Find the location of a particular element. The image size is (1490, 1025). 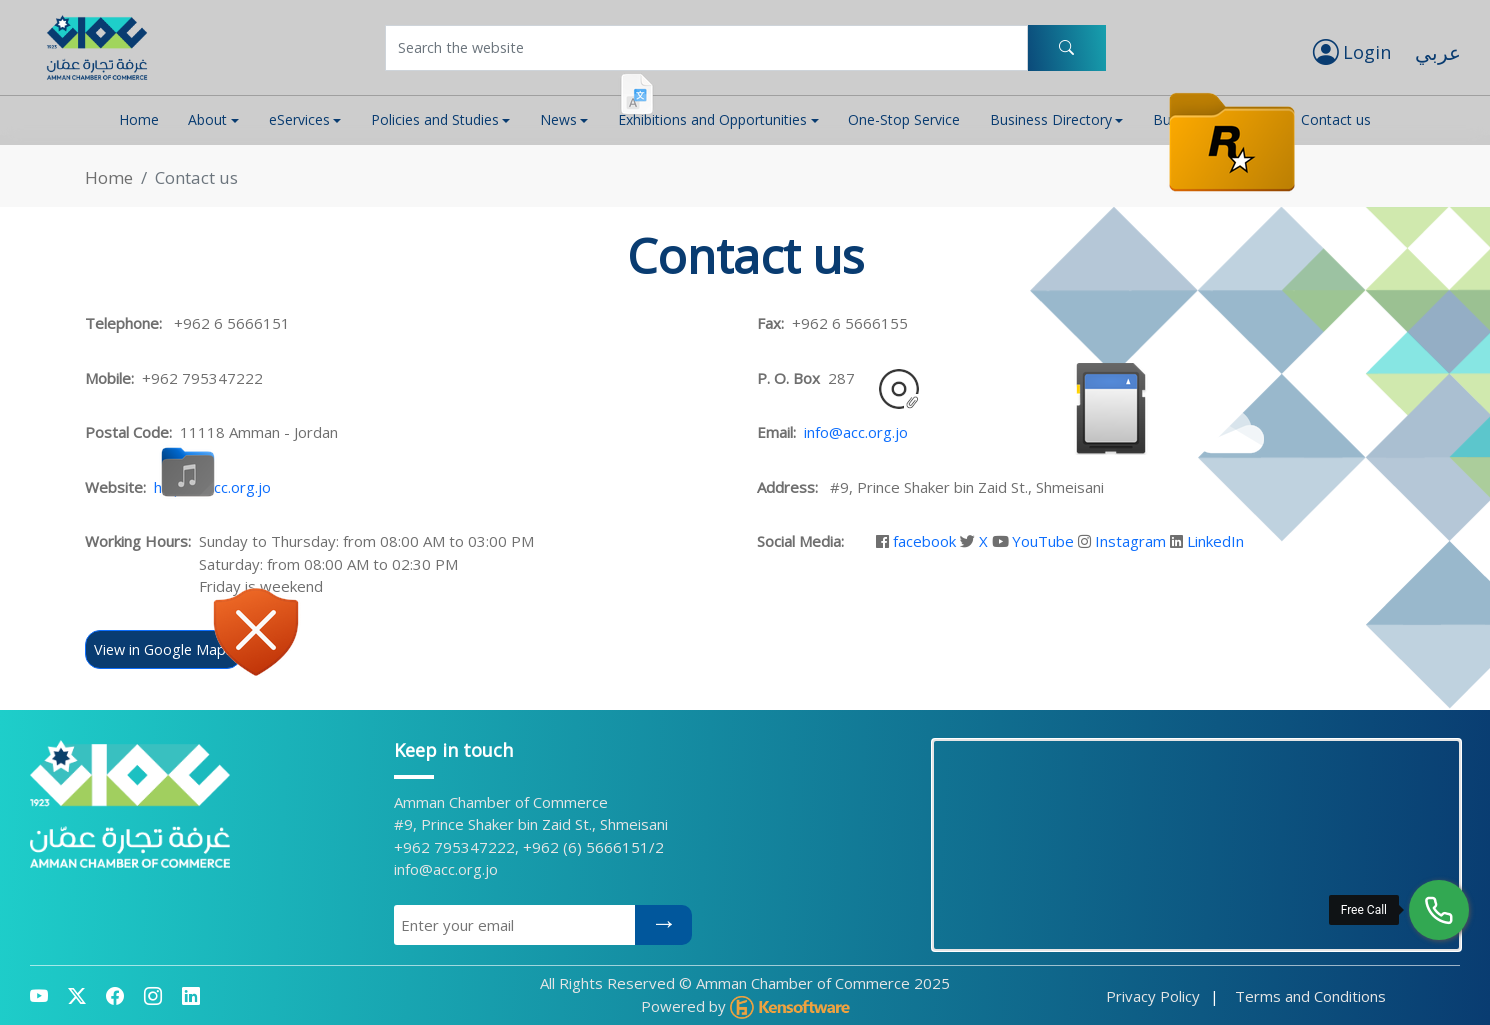

a gettext translation file for software localization is located at coordinates (637, 94).